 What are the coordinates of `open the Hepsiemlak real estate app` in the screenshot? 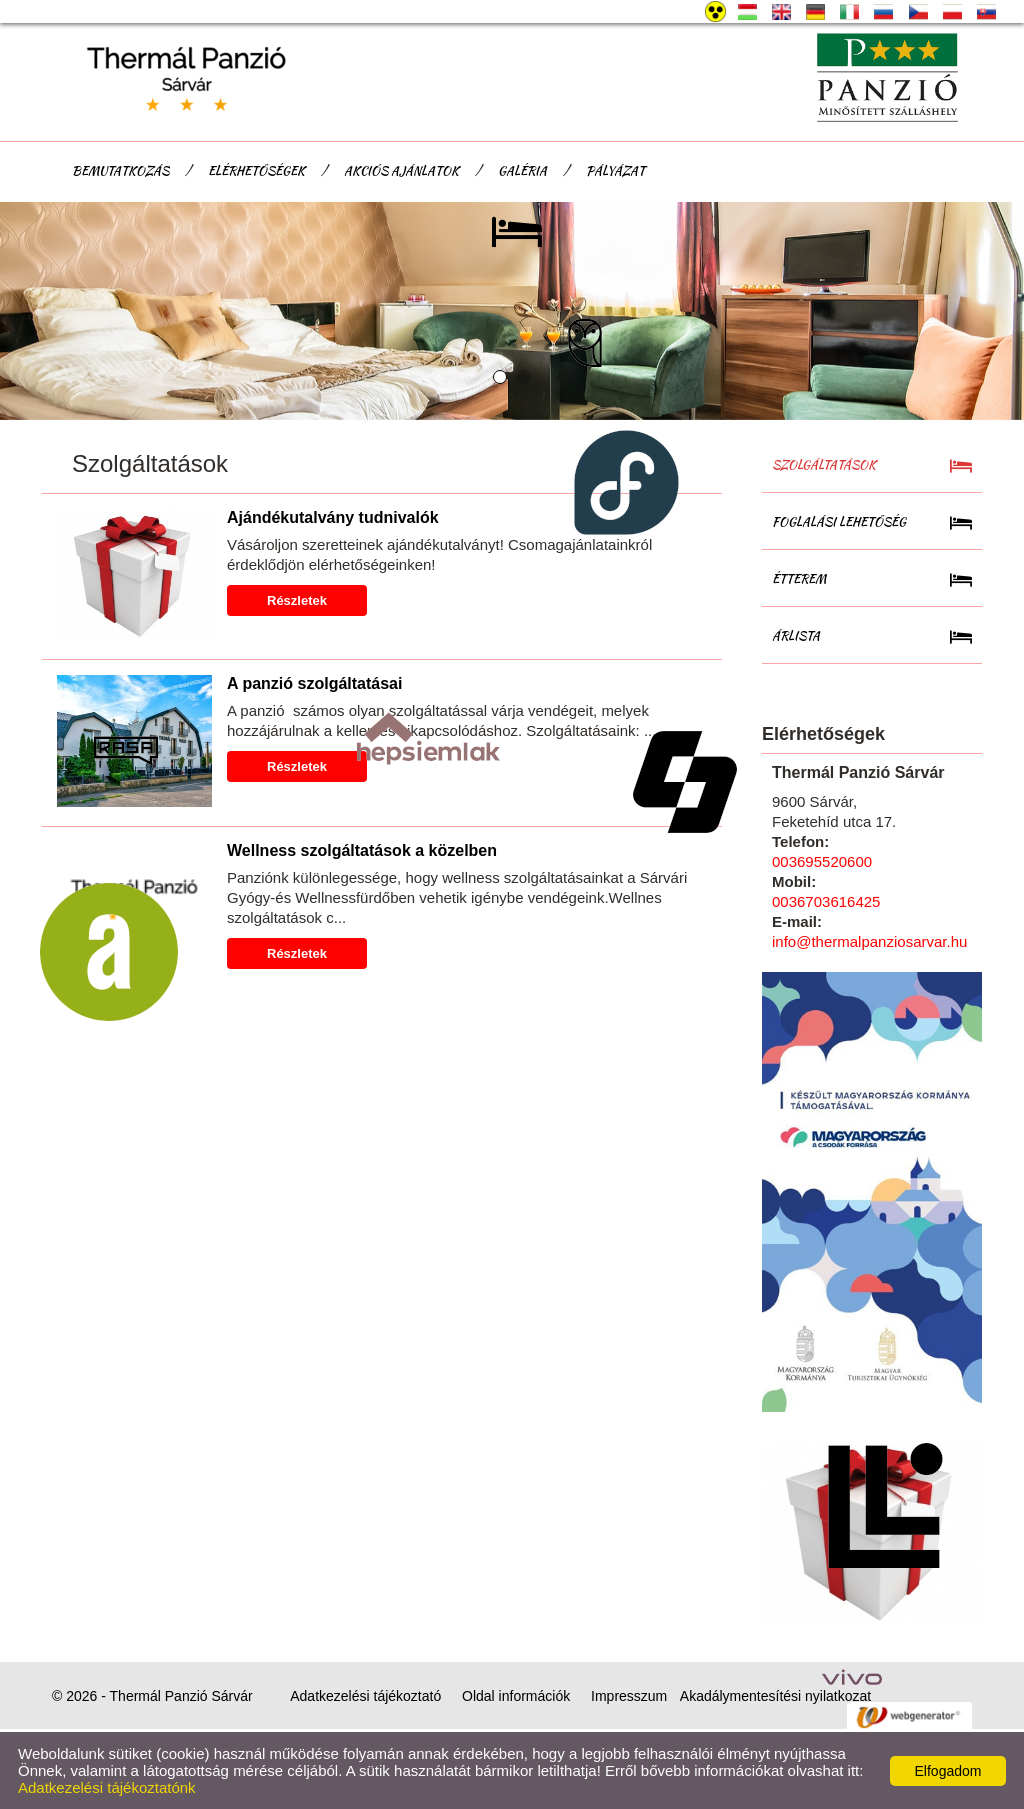 It's located at (428, 738).